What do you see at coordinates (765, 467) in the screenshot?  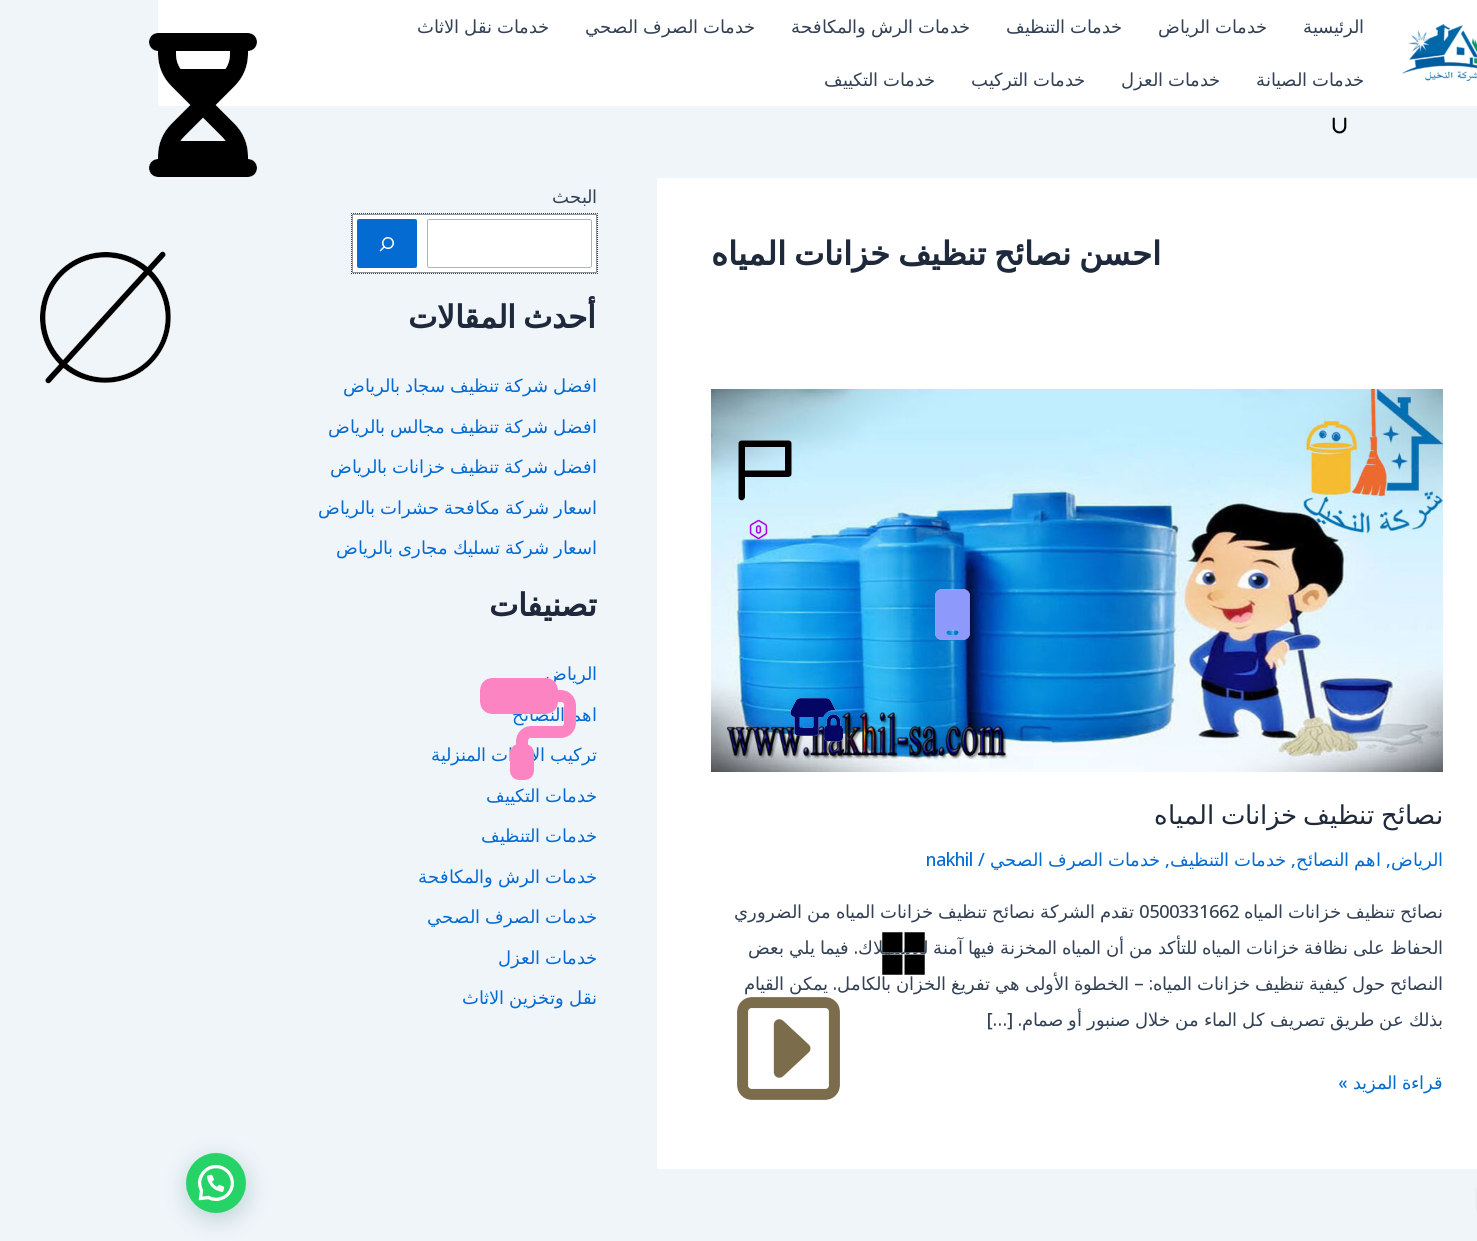 I see `flag an item for review` at bounding box center [765, 467].